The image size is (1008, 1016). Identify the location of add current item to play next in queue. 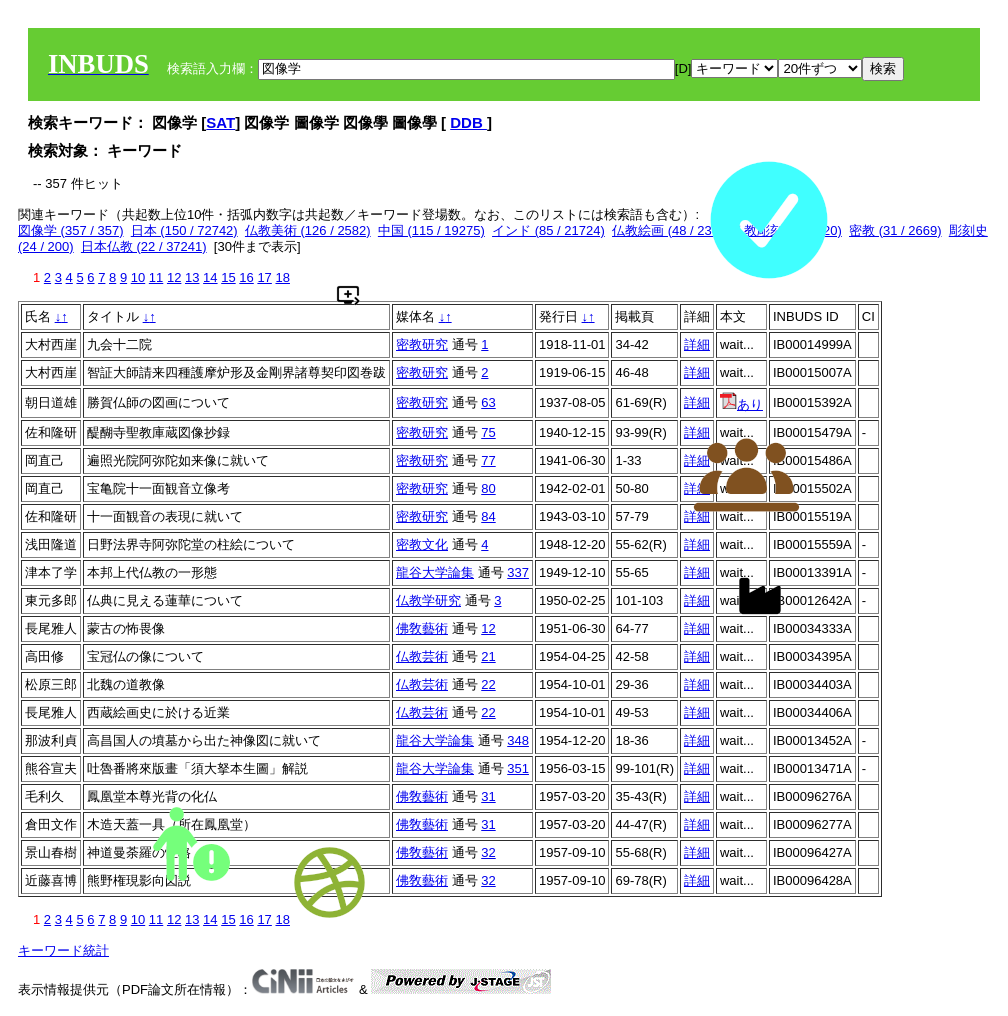
(348, 295).